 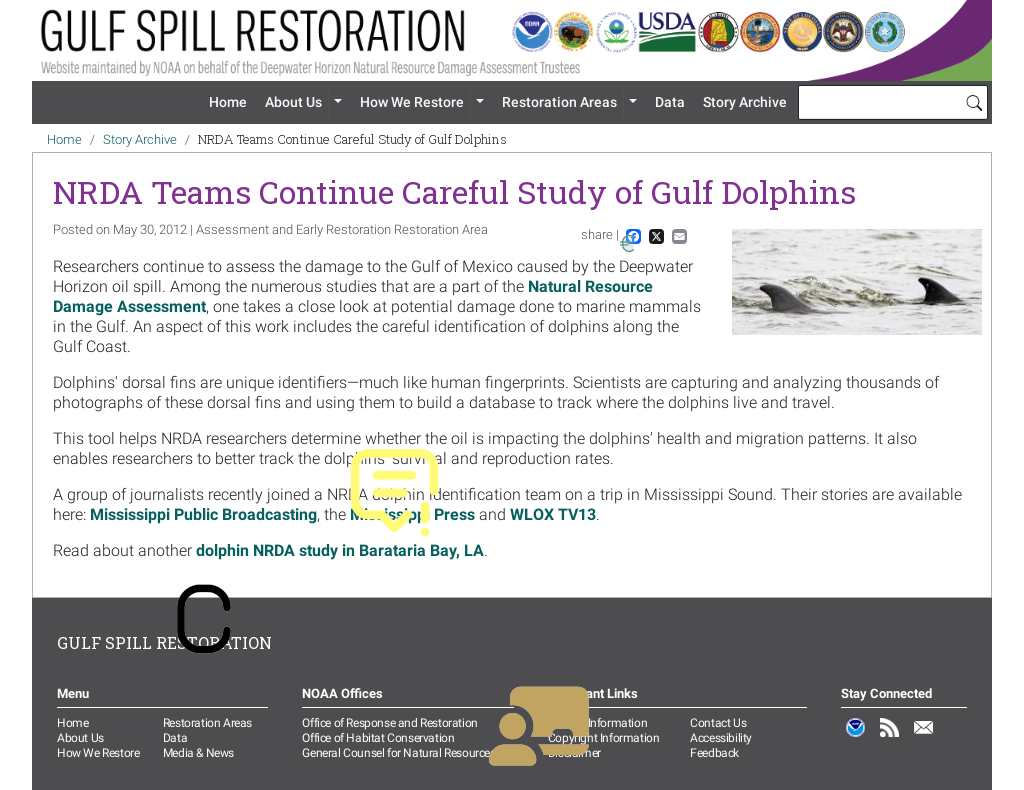 I want to click on view euro currency or pricing, so click(x=628, y=243).